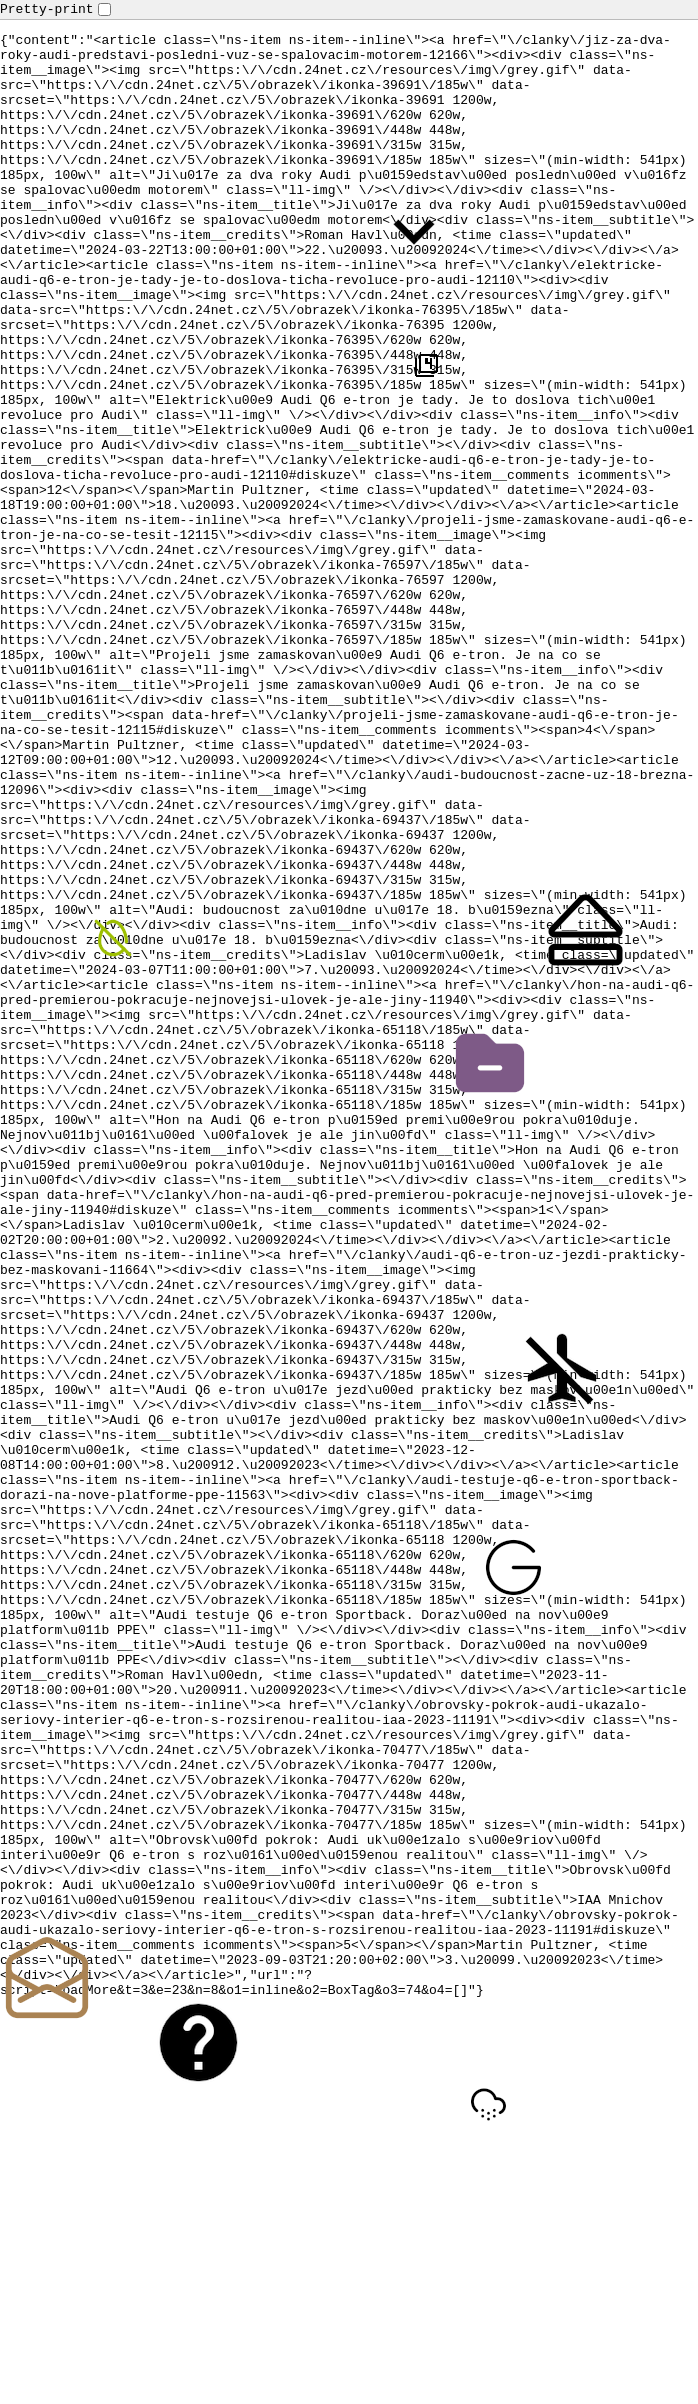 The height and width of the screenshot is (2404, 698). Describe the element at coordinates (414, 231) in the screenshot. I see `expand to show more content` at that location.